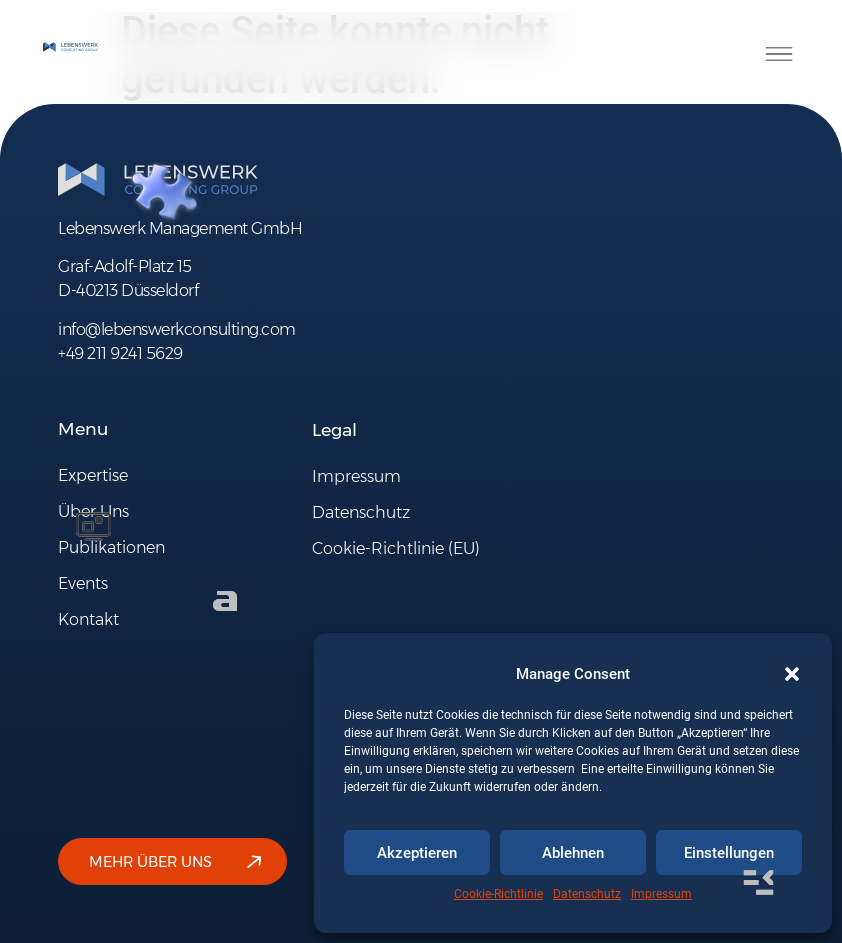 Image resolution: width=842 pixels, height=943 pixels. Describe the element at coordinates (225, 601) in the screenshot. I see `apply bold formatting to selected text` at that location.